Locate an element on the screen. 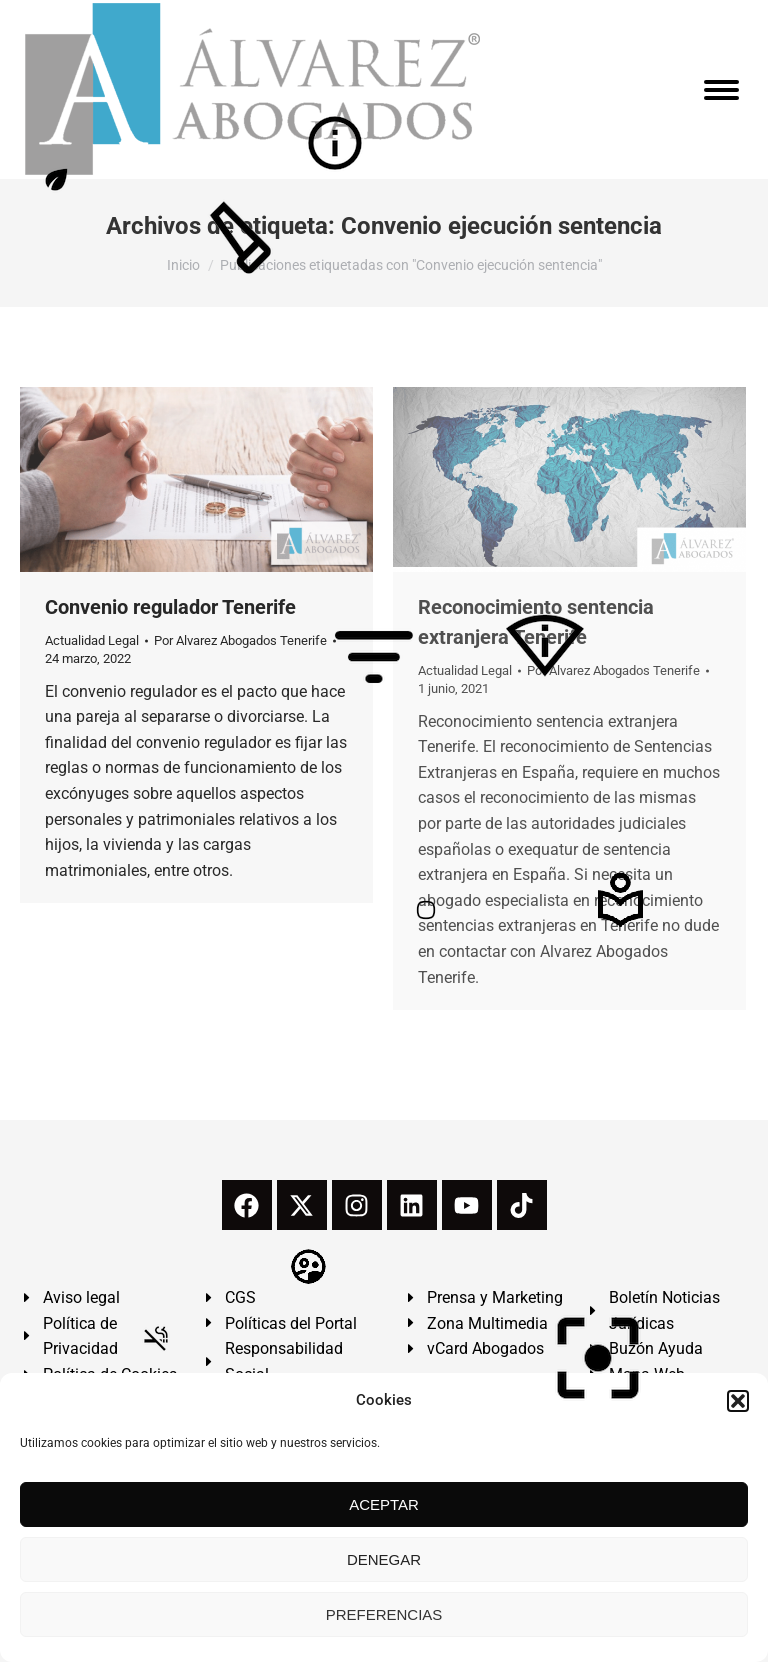 Image resolution: width=768 pixels, height=1662 pixels. view supervised or managed user accounts is located at coordinates (308, 1266).